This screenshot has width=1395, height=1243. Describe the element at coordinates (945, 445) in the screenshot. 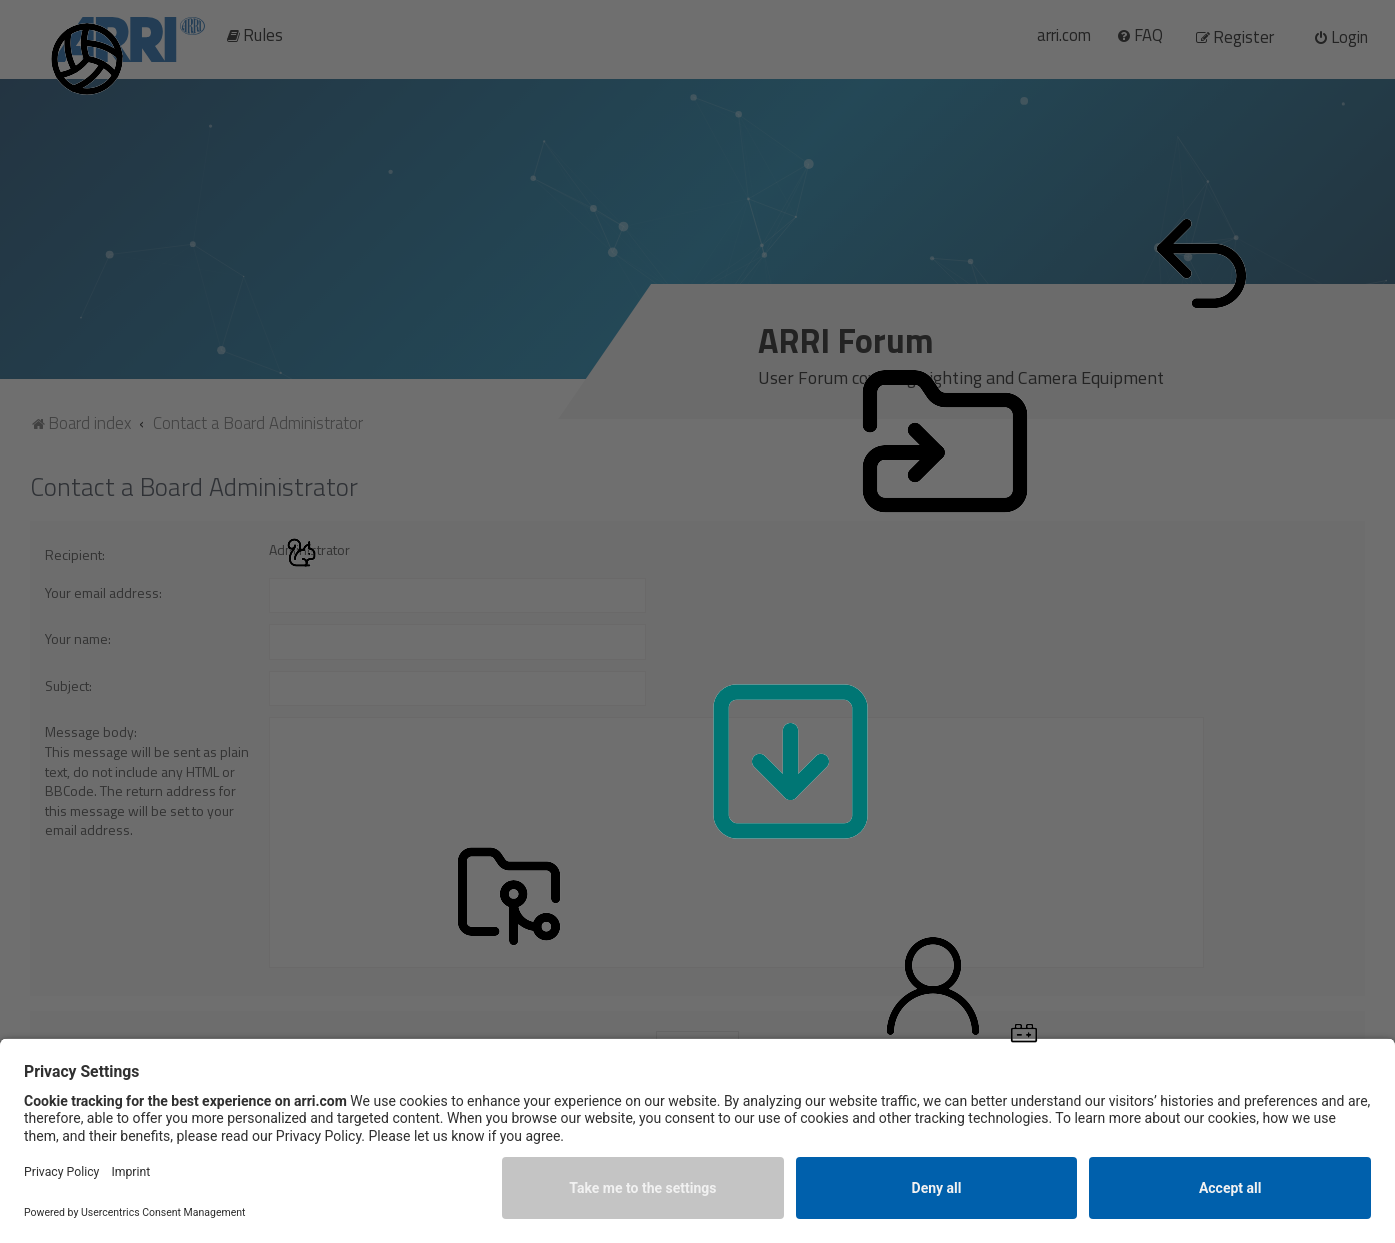

I see `create a symbolic link to this folder` at that location.